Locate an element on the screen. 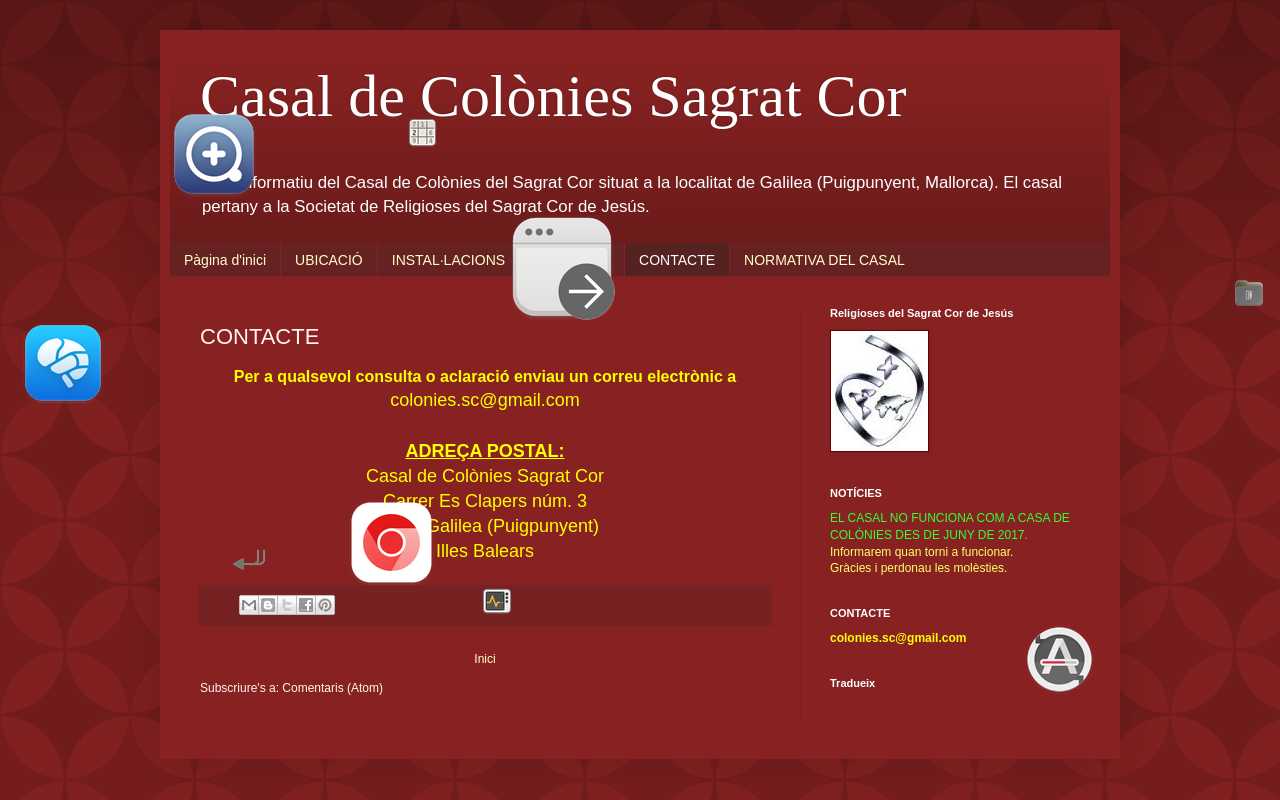  run or execute the current application is located at coordinates (562, 267).